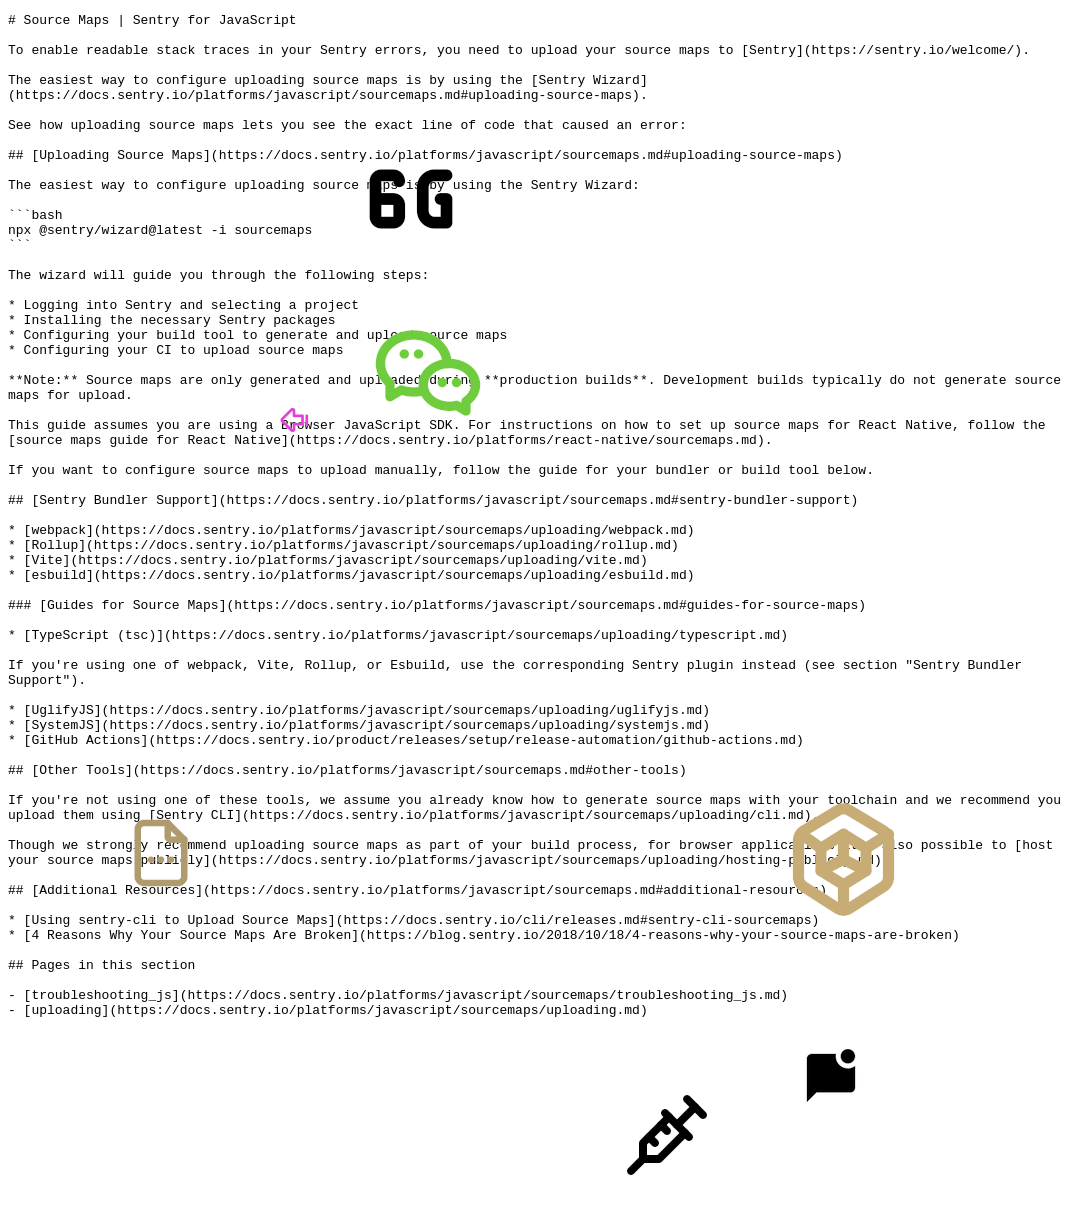 The image size is (1082, 1232). I want to click on view file details or more options, so click(161, 853).